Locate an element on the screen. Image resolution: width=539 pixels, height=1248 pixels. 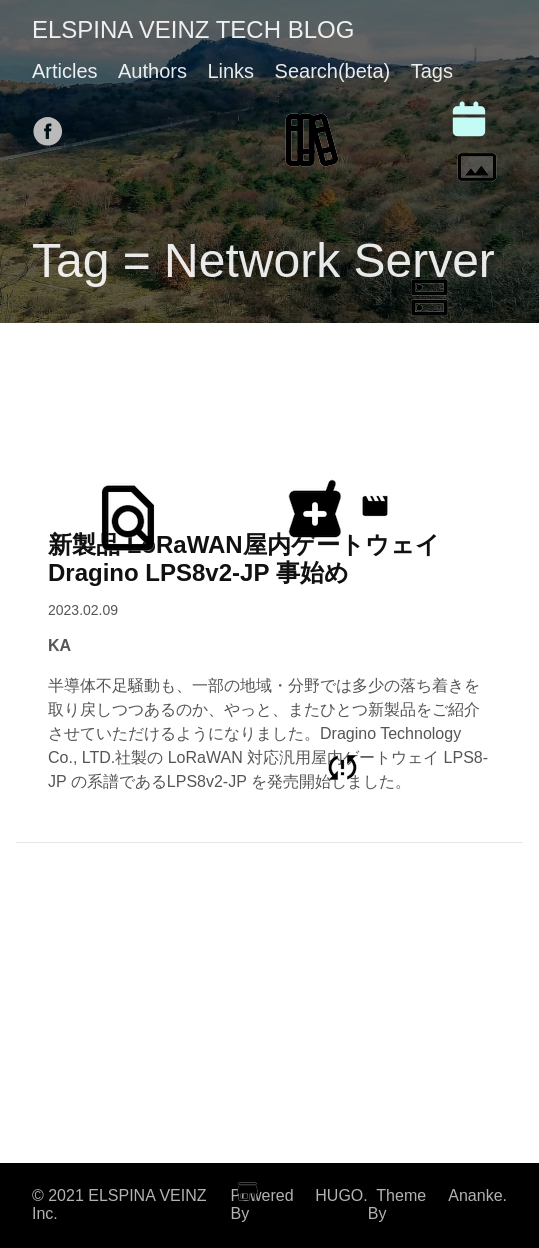
find nearby pharmacies is located at coordinates (315, 511).